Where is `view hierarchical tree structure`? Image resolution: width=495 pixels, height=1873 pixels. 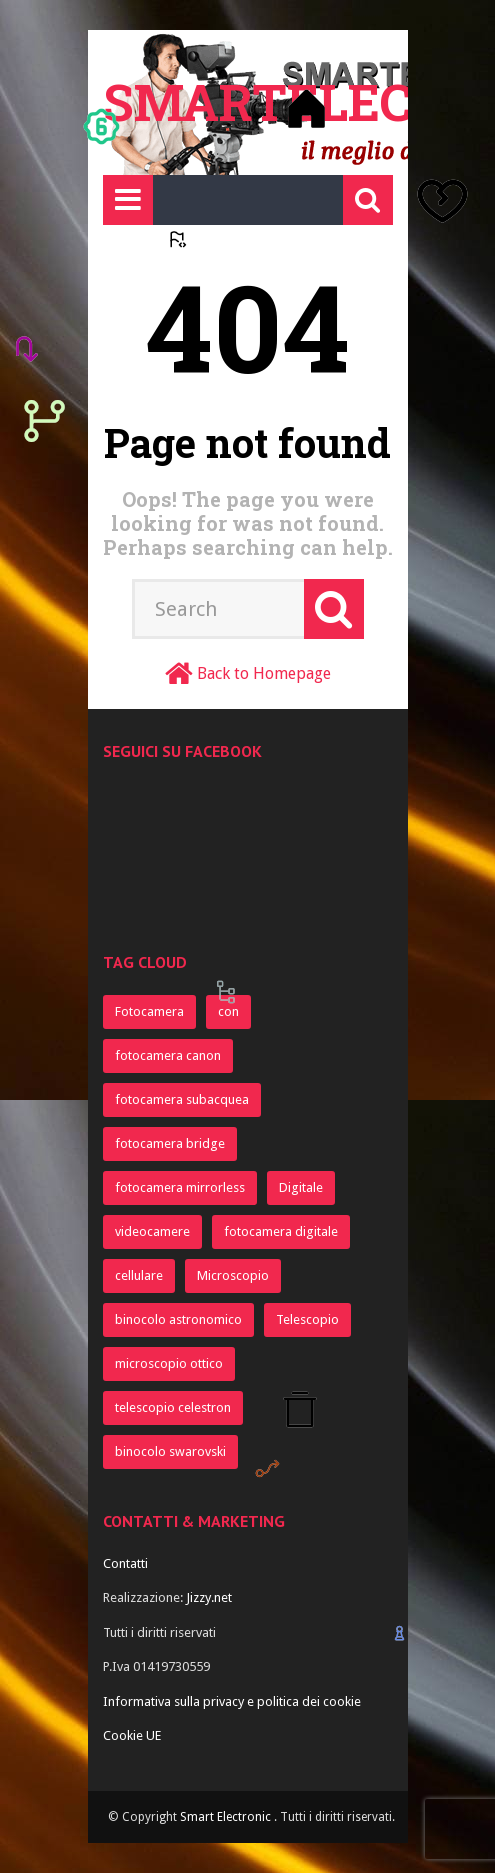
view hierarchical tree structure is located at coordinates (225, 992).